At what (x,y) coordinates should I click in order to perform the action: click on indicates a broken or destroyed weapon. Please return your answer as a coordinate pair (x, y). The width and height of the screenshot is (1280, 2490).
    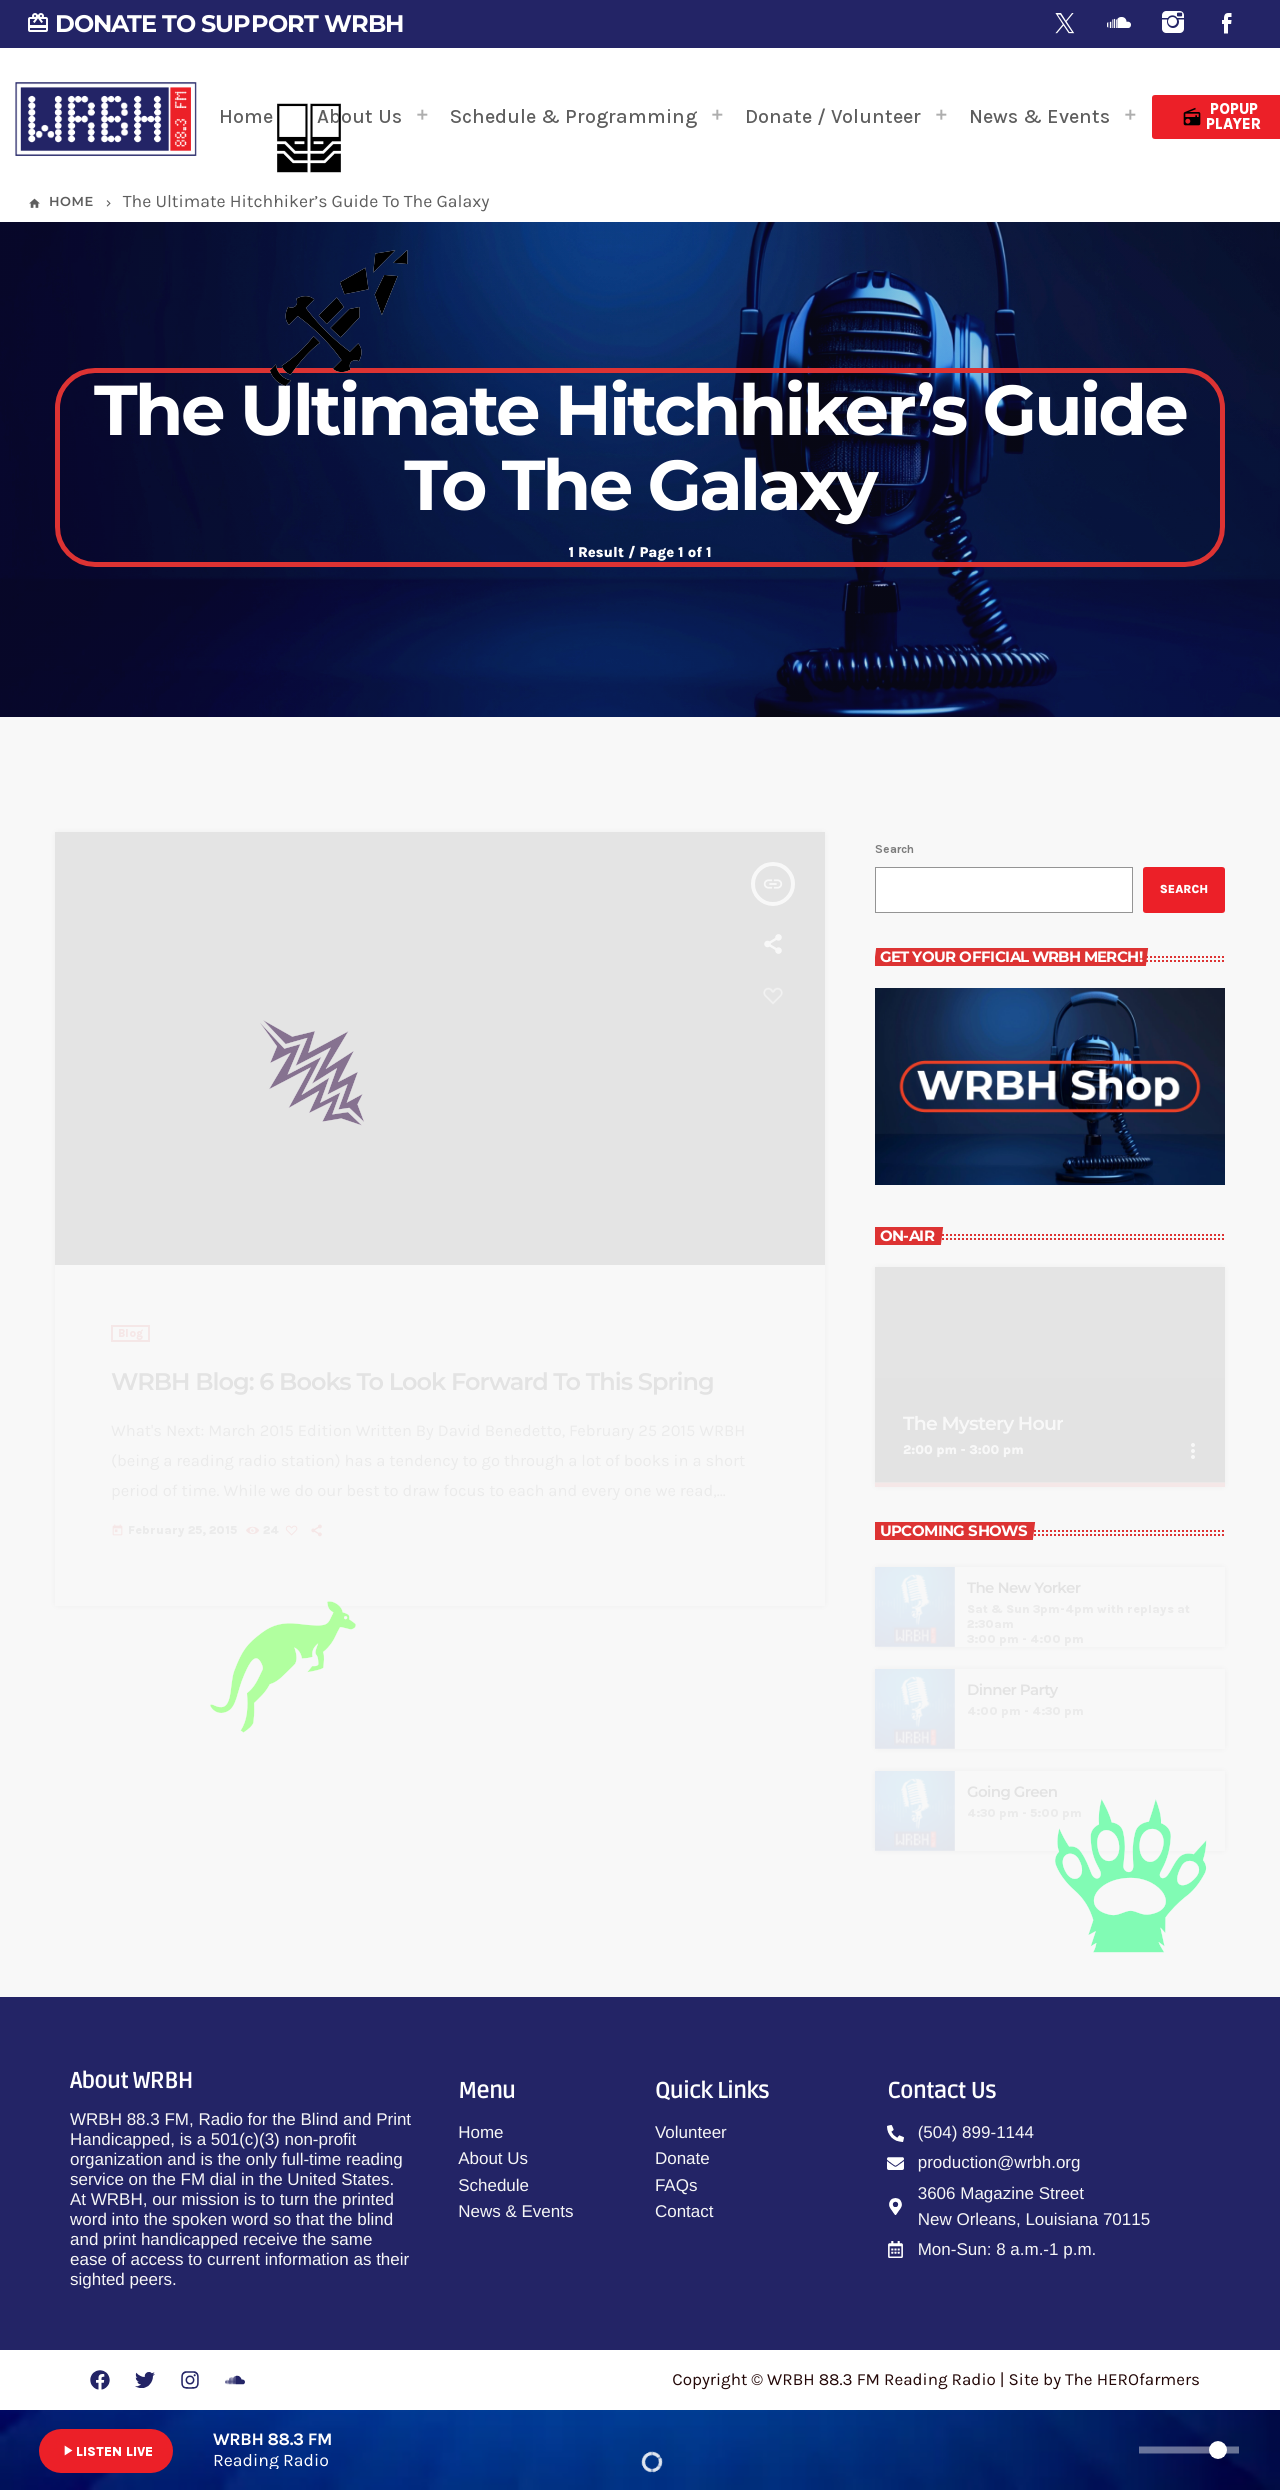
    Looking at the image, I should click on (337, 319).